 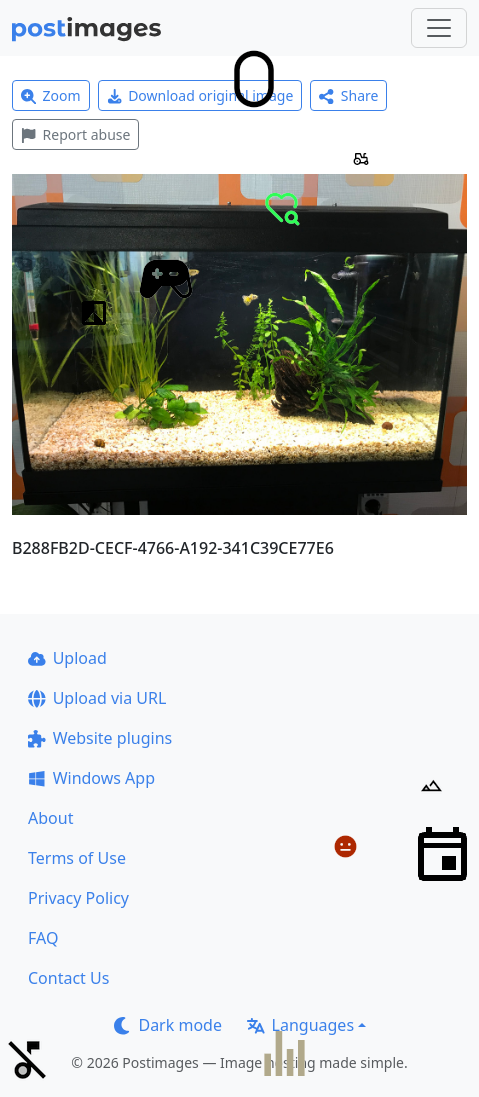 I want to click on access farming or agricultural features, so click(x=361, y=159).